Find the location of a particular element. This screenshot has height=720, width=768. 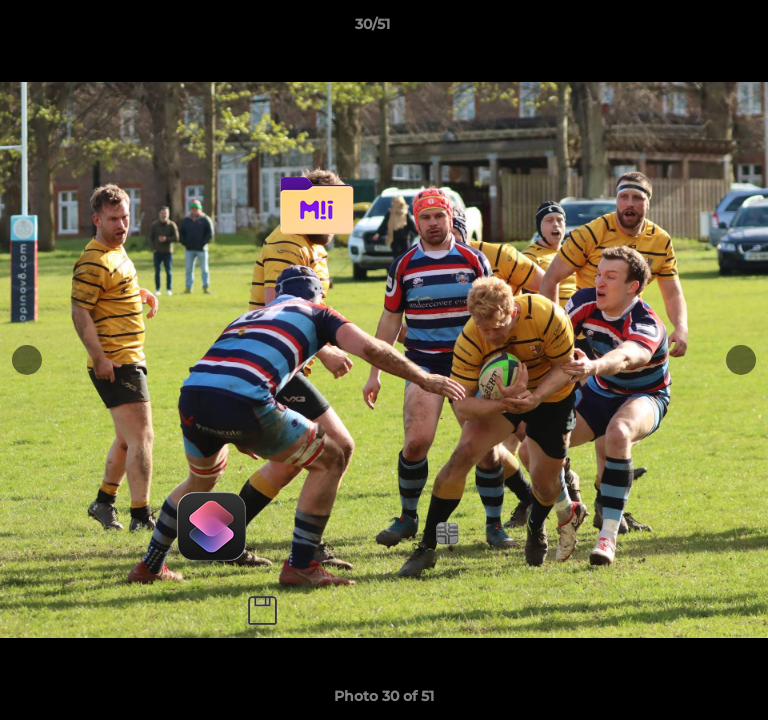

open the shortcuts app is located at coordinates (211, 526).